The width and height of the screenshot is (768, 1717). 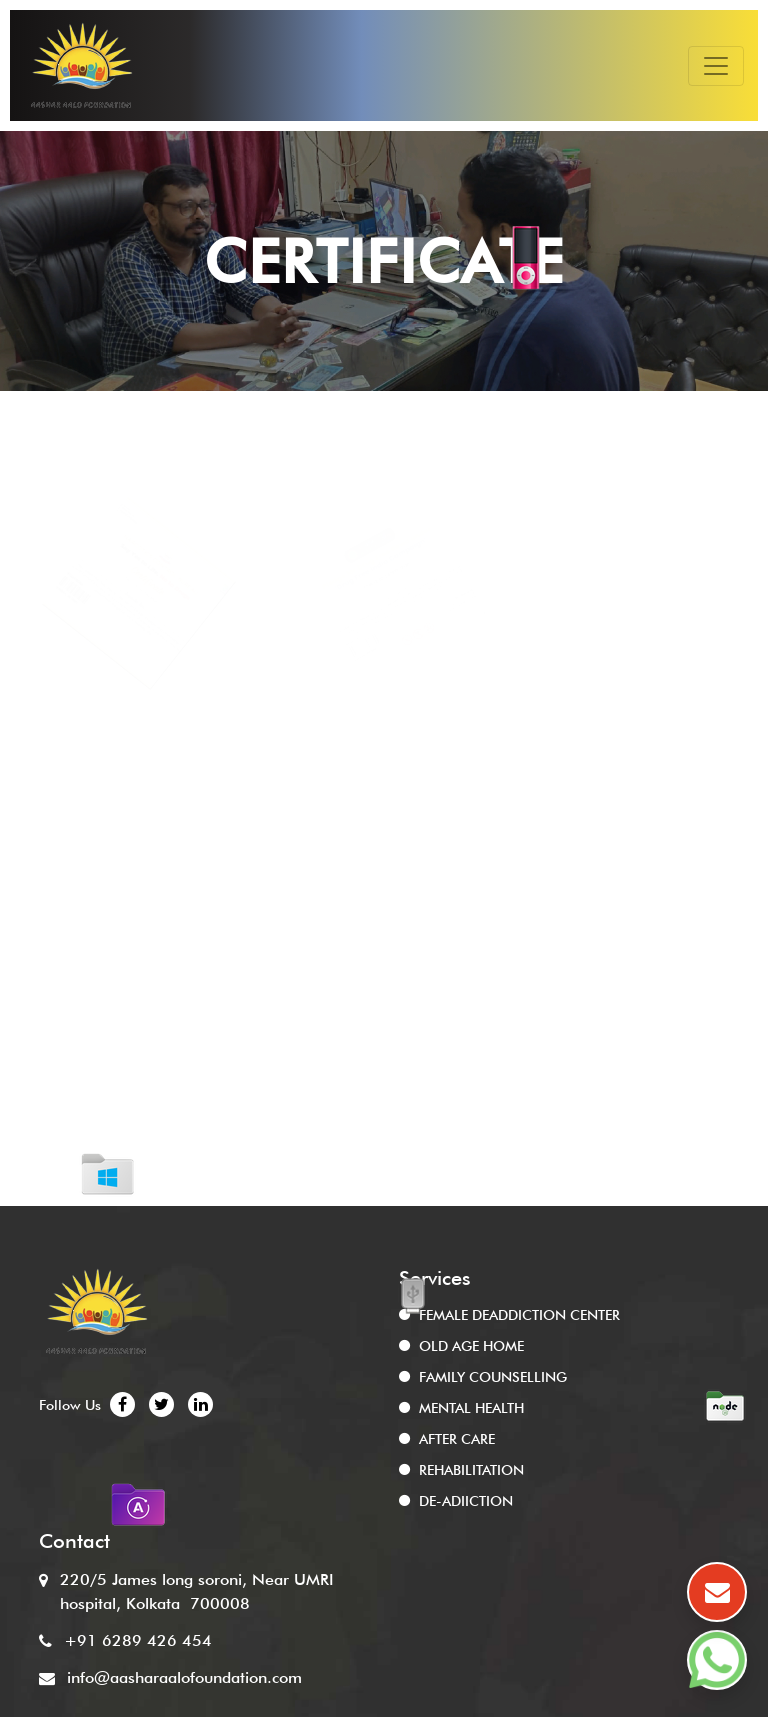 I want to click on access connected USB storage device, so click(x=413, y=1296).